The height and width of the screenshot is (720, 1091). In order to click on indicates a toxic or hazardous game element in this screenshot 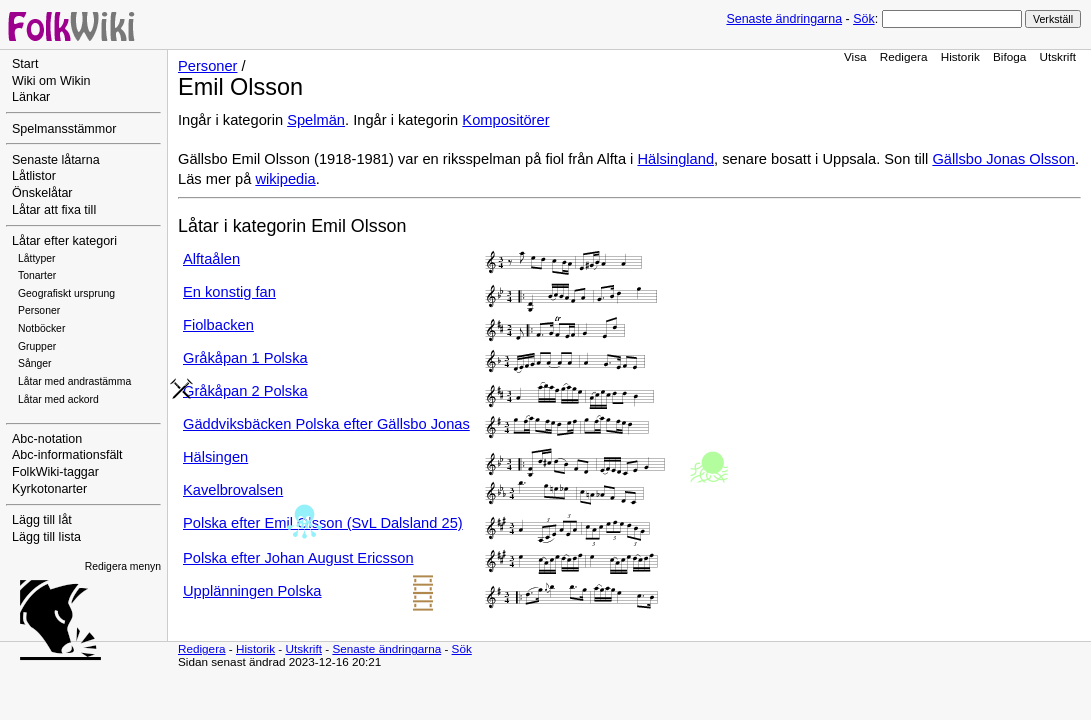, I will do `click(304, 521)`.